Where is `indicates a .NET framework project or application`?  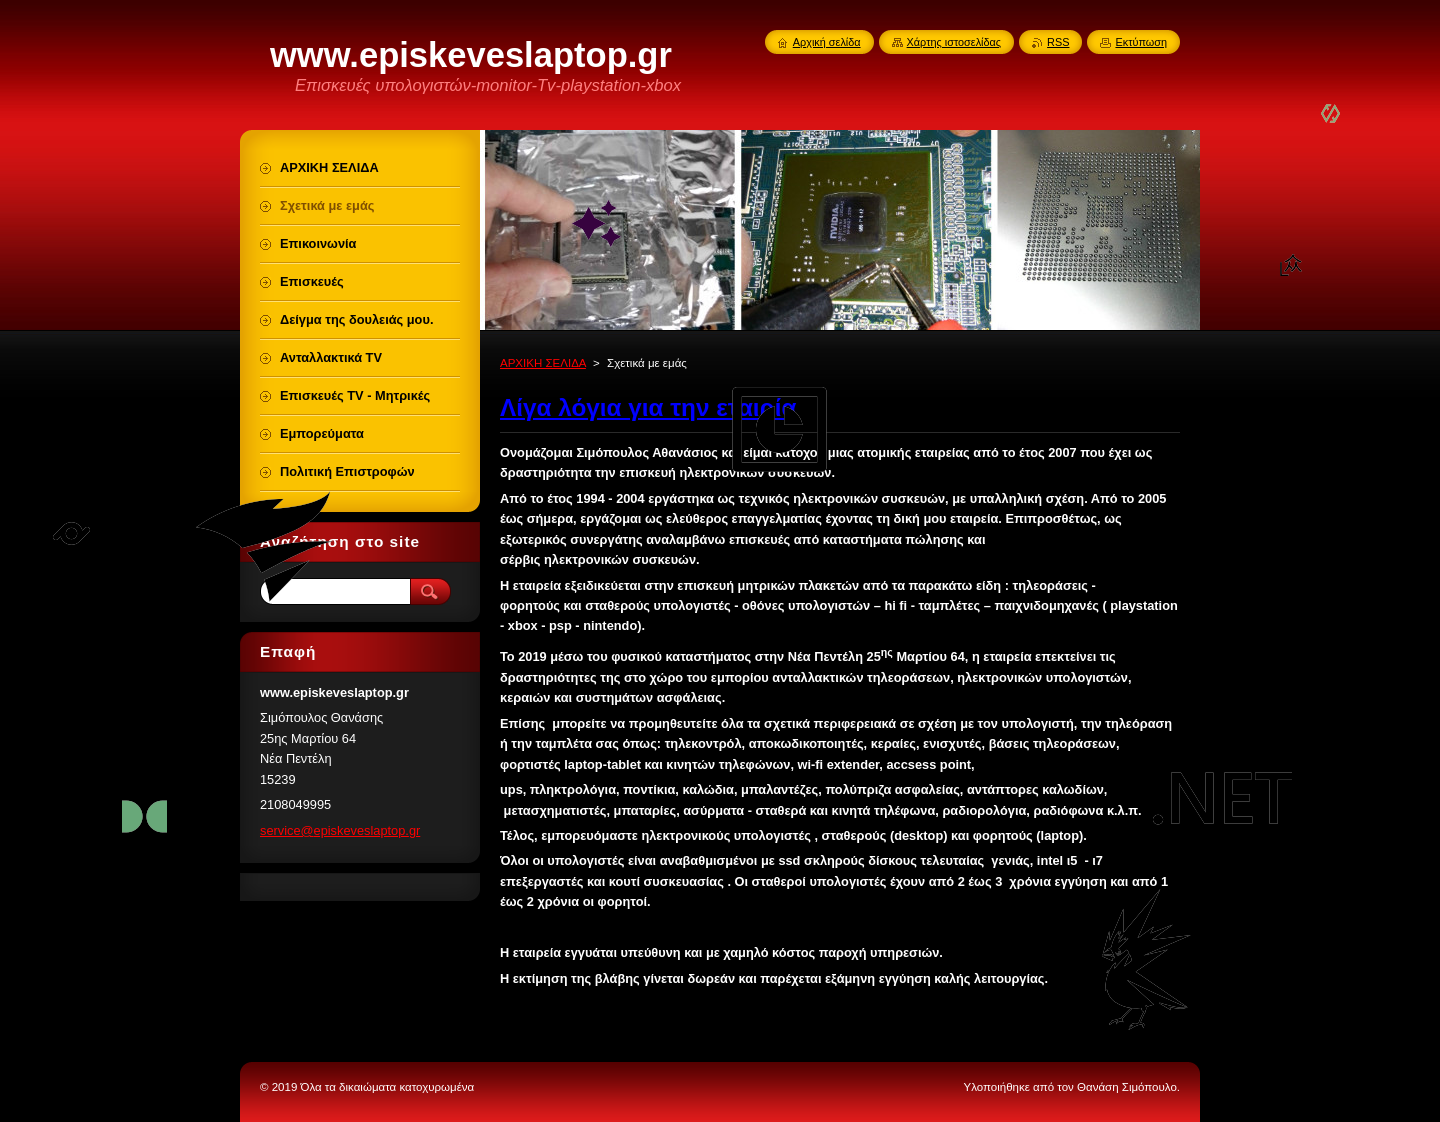 indicates a .NET framework project or application is located at coordinates (1222, 798).